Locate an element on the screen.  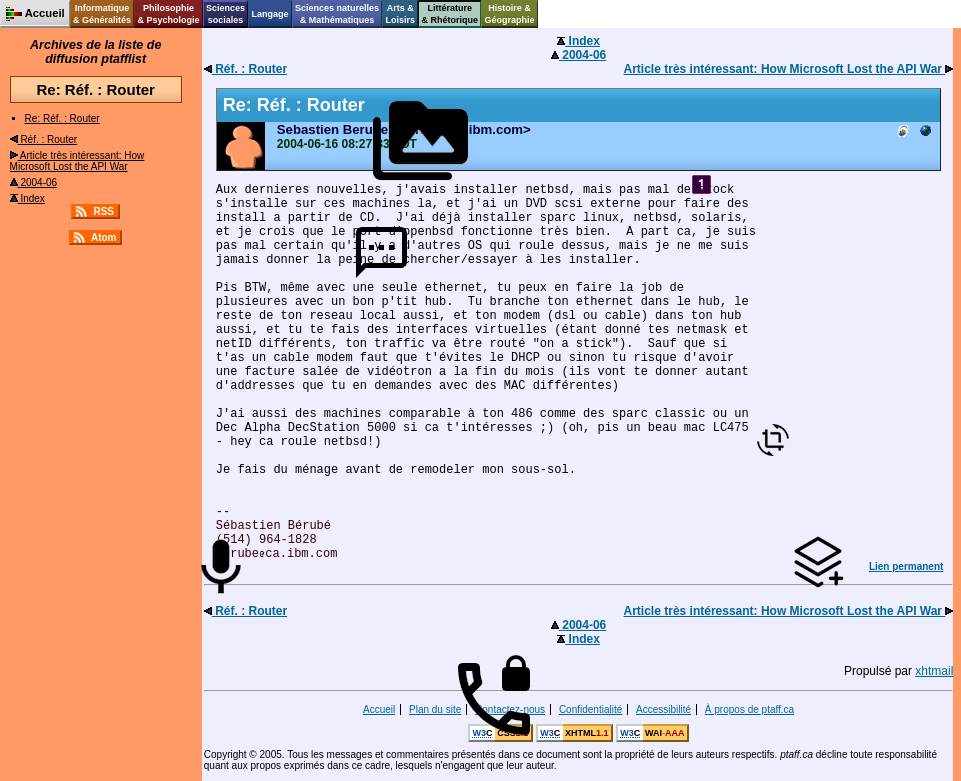
add a new layer to the stack is located at coordinates (818, 562).